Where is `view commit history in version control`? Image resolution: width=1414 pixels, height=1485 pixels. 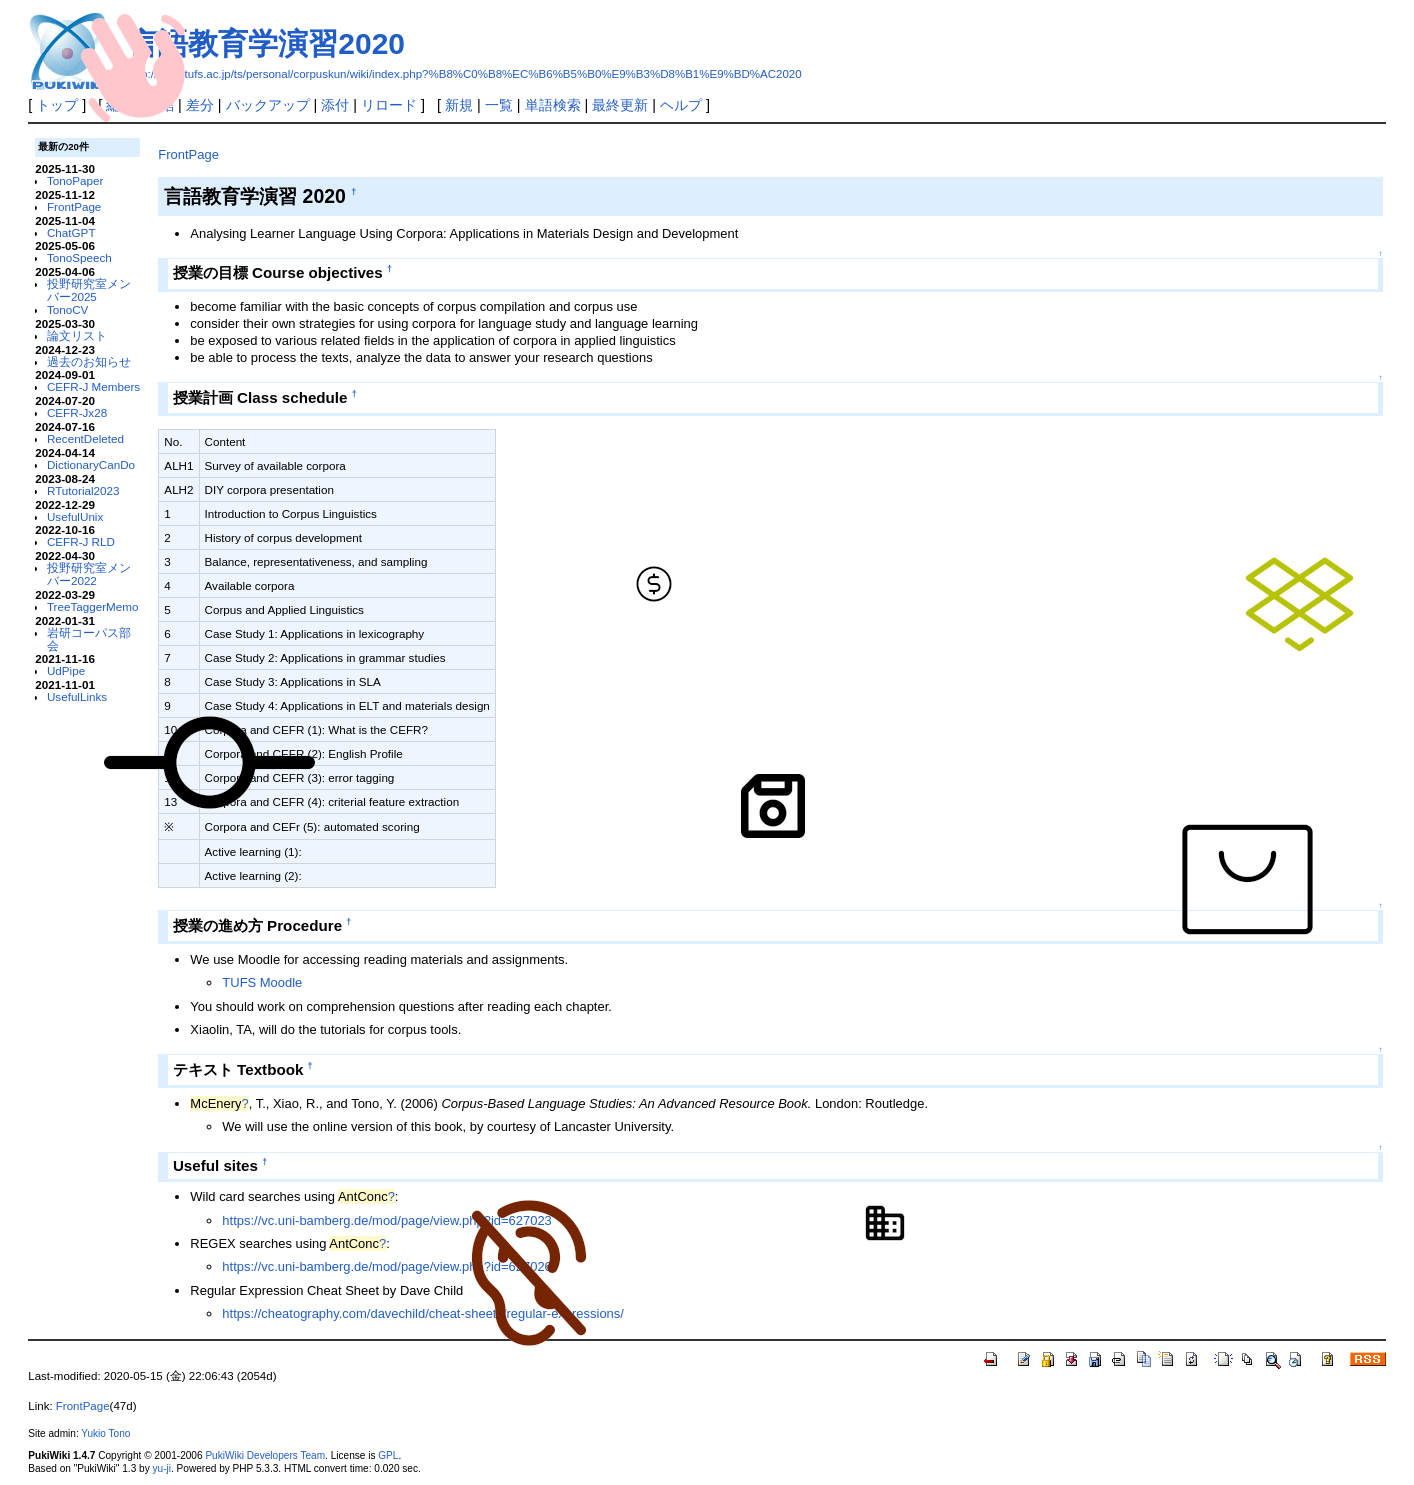
view commit history in version control is located at coordinates (209, 762).